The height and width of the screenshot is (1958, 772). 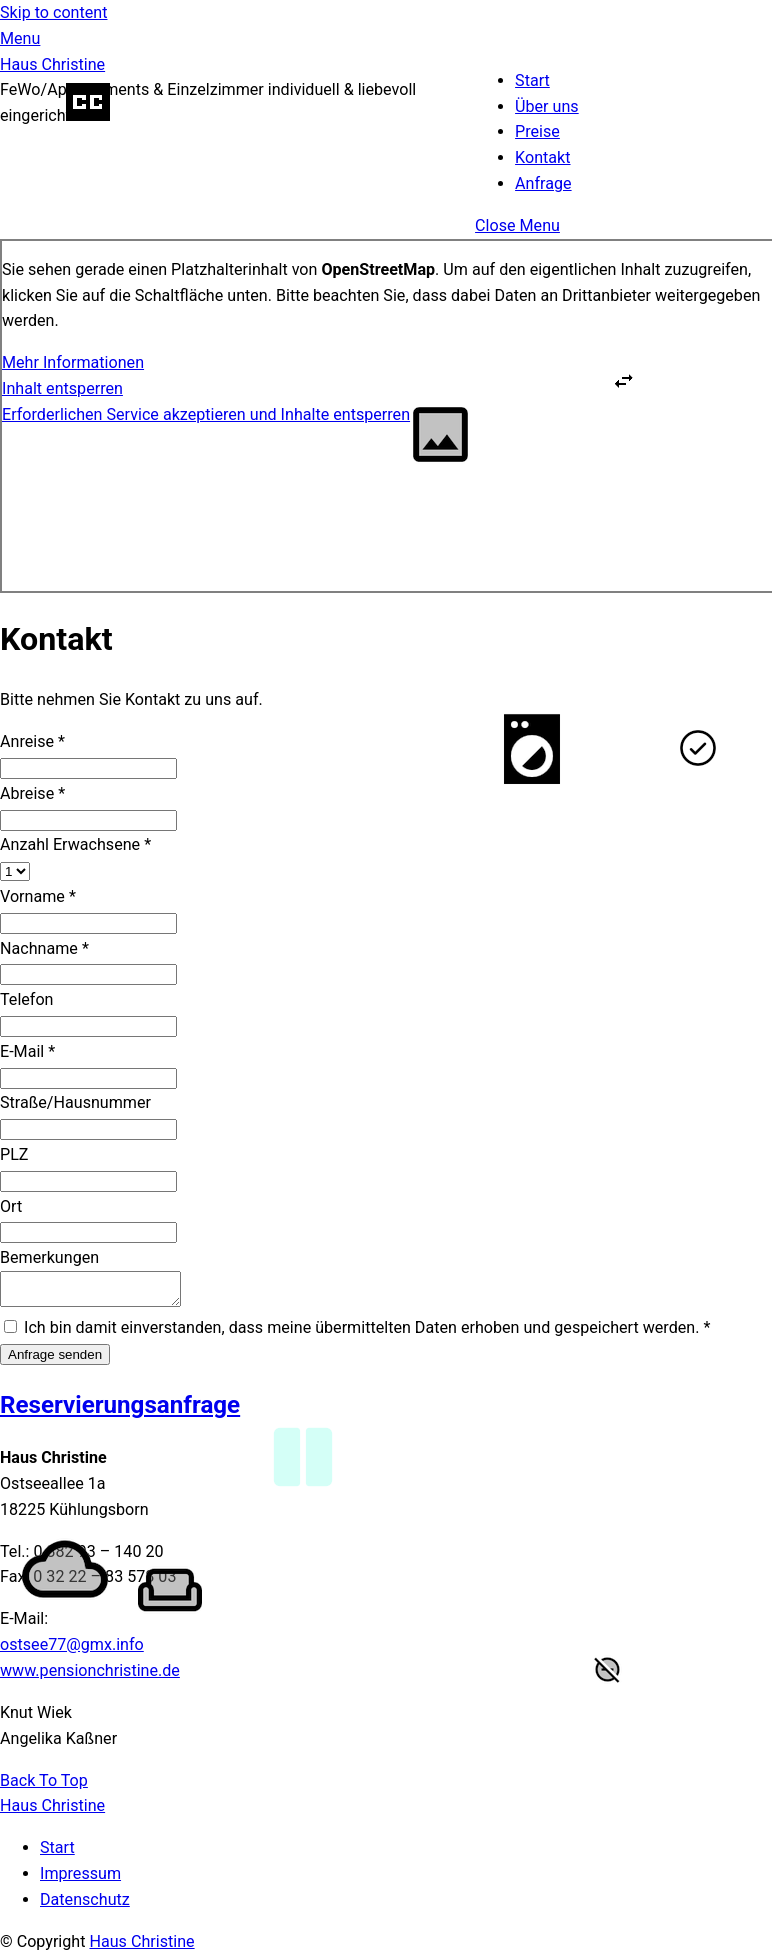 What do you see at coordinates (532, 749) in the screenshot?
I see `find nearby laundromats or laundry services` at bounding box center [532, 749].